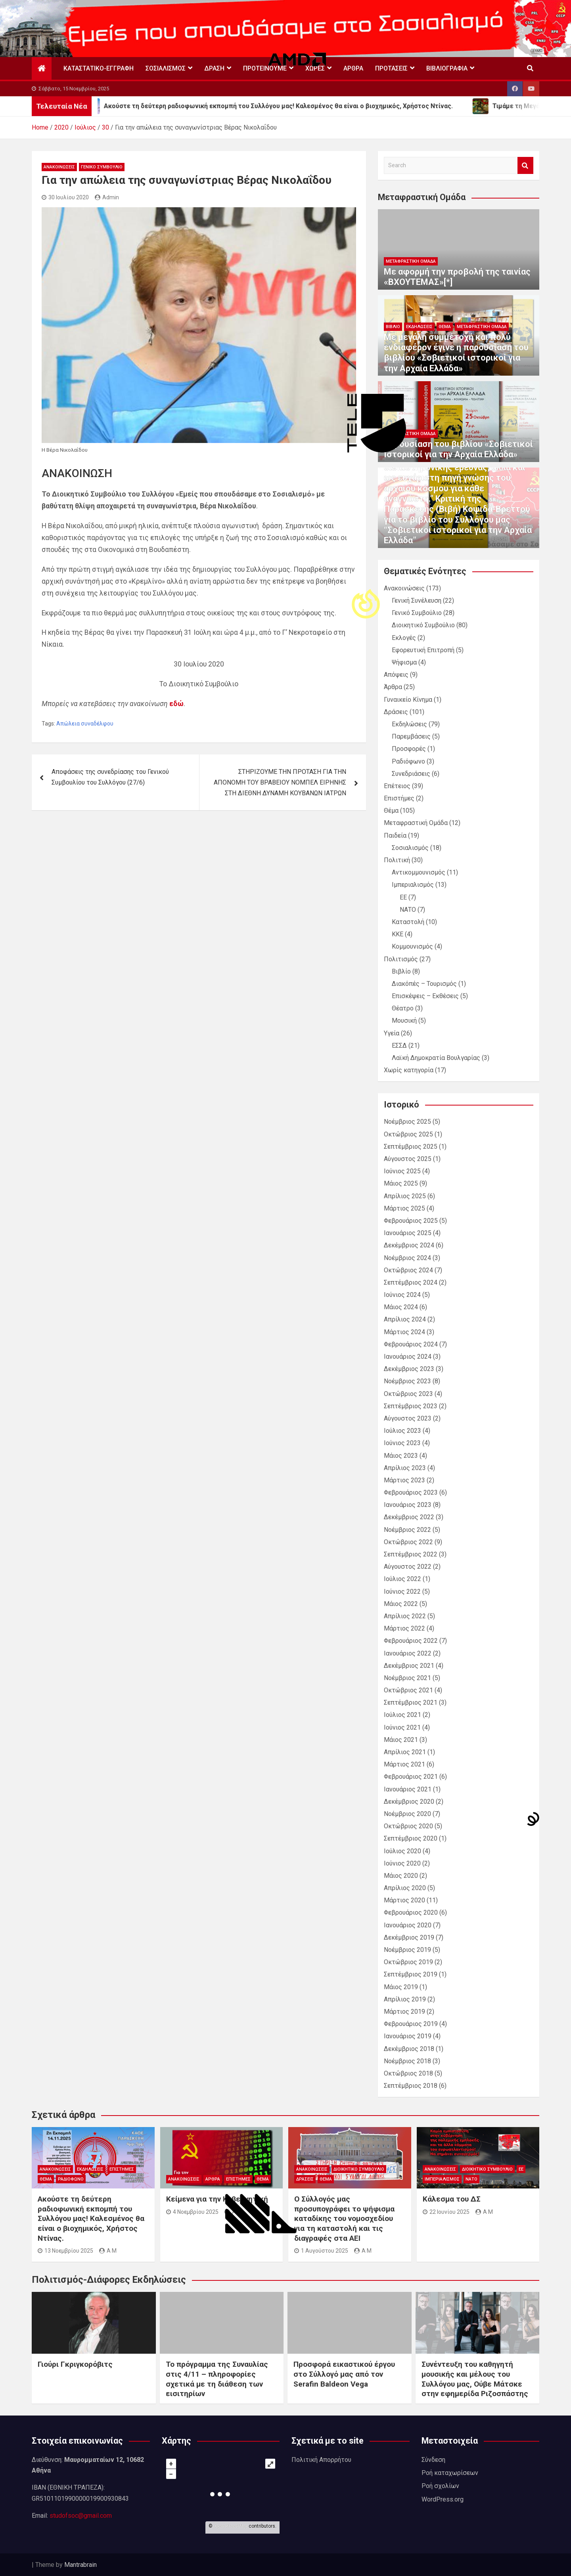  I want to click on open the Wise money transfer app, so click(93, 2160).